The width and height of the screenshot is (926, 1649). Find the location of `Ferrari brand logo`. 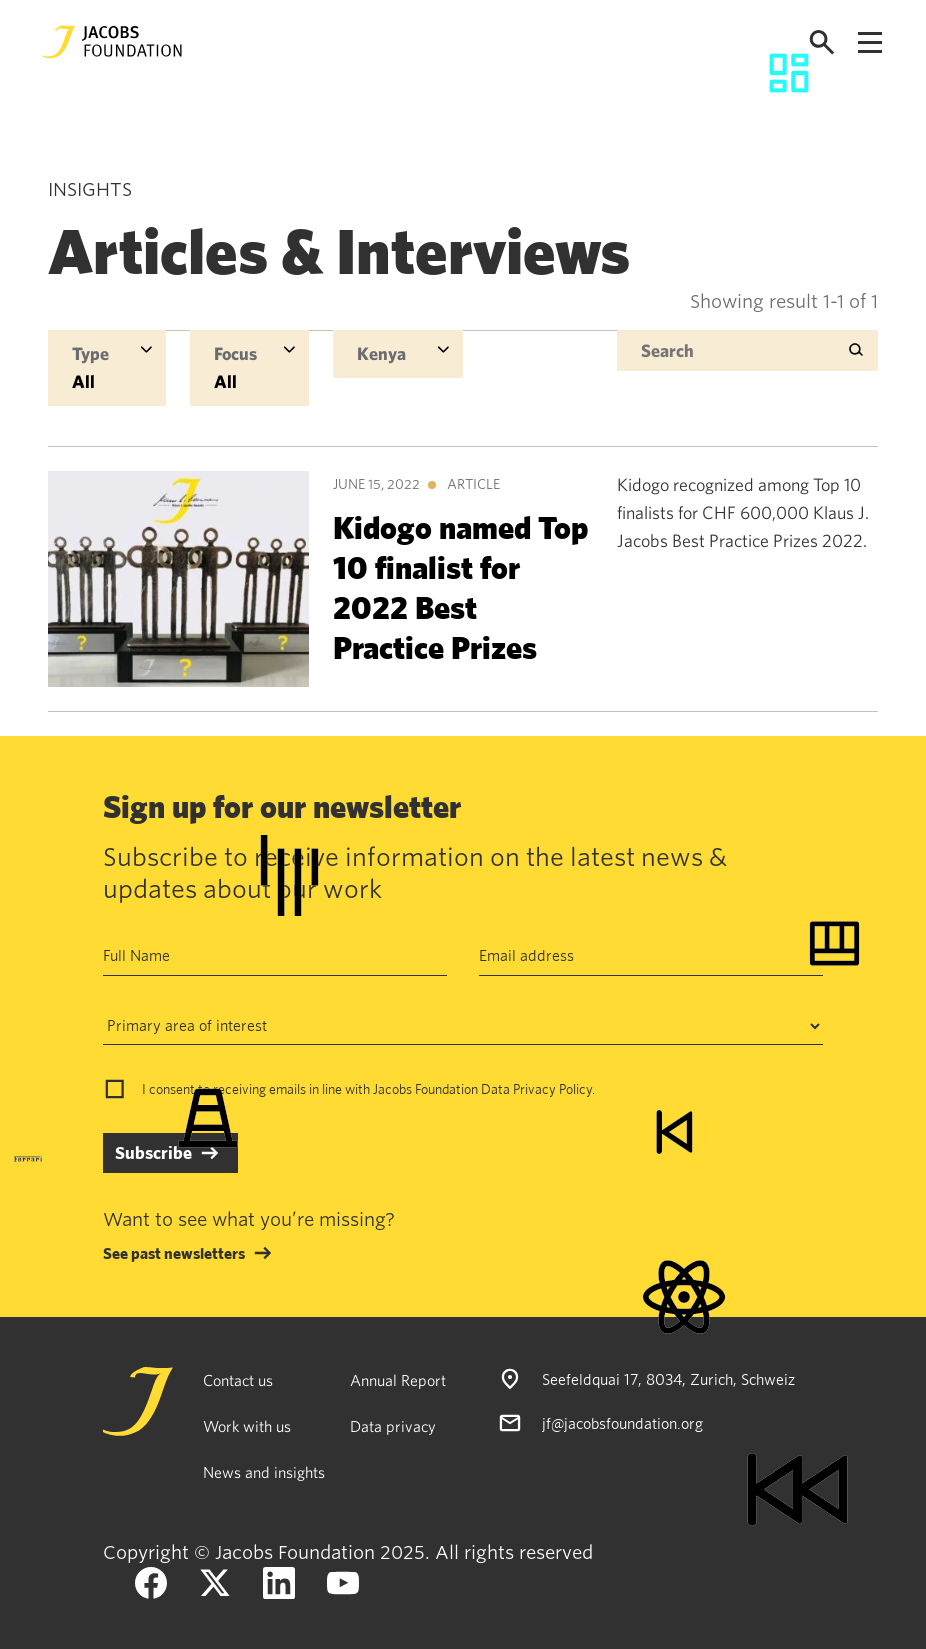

Ferrari brand logo is located at coordinates (28, 1159).